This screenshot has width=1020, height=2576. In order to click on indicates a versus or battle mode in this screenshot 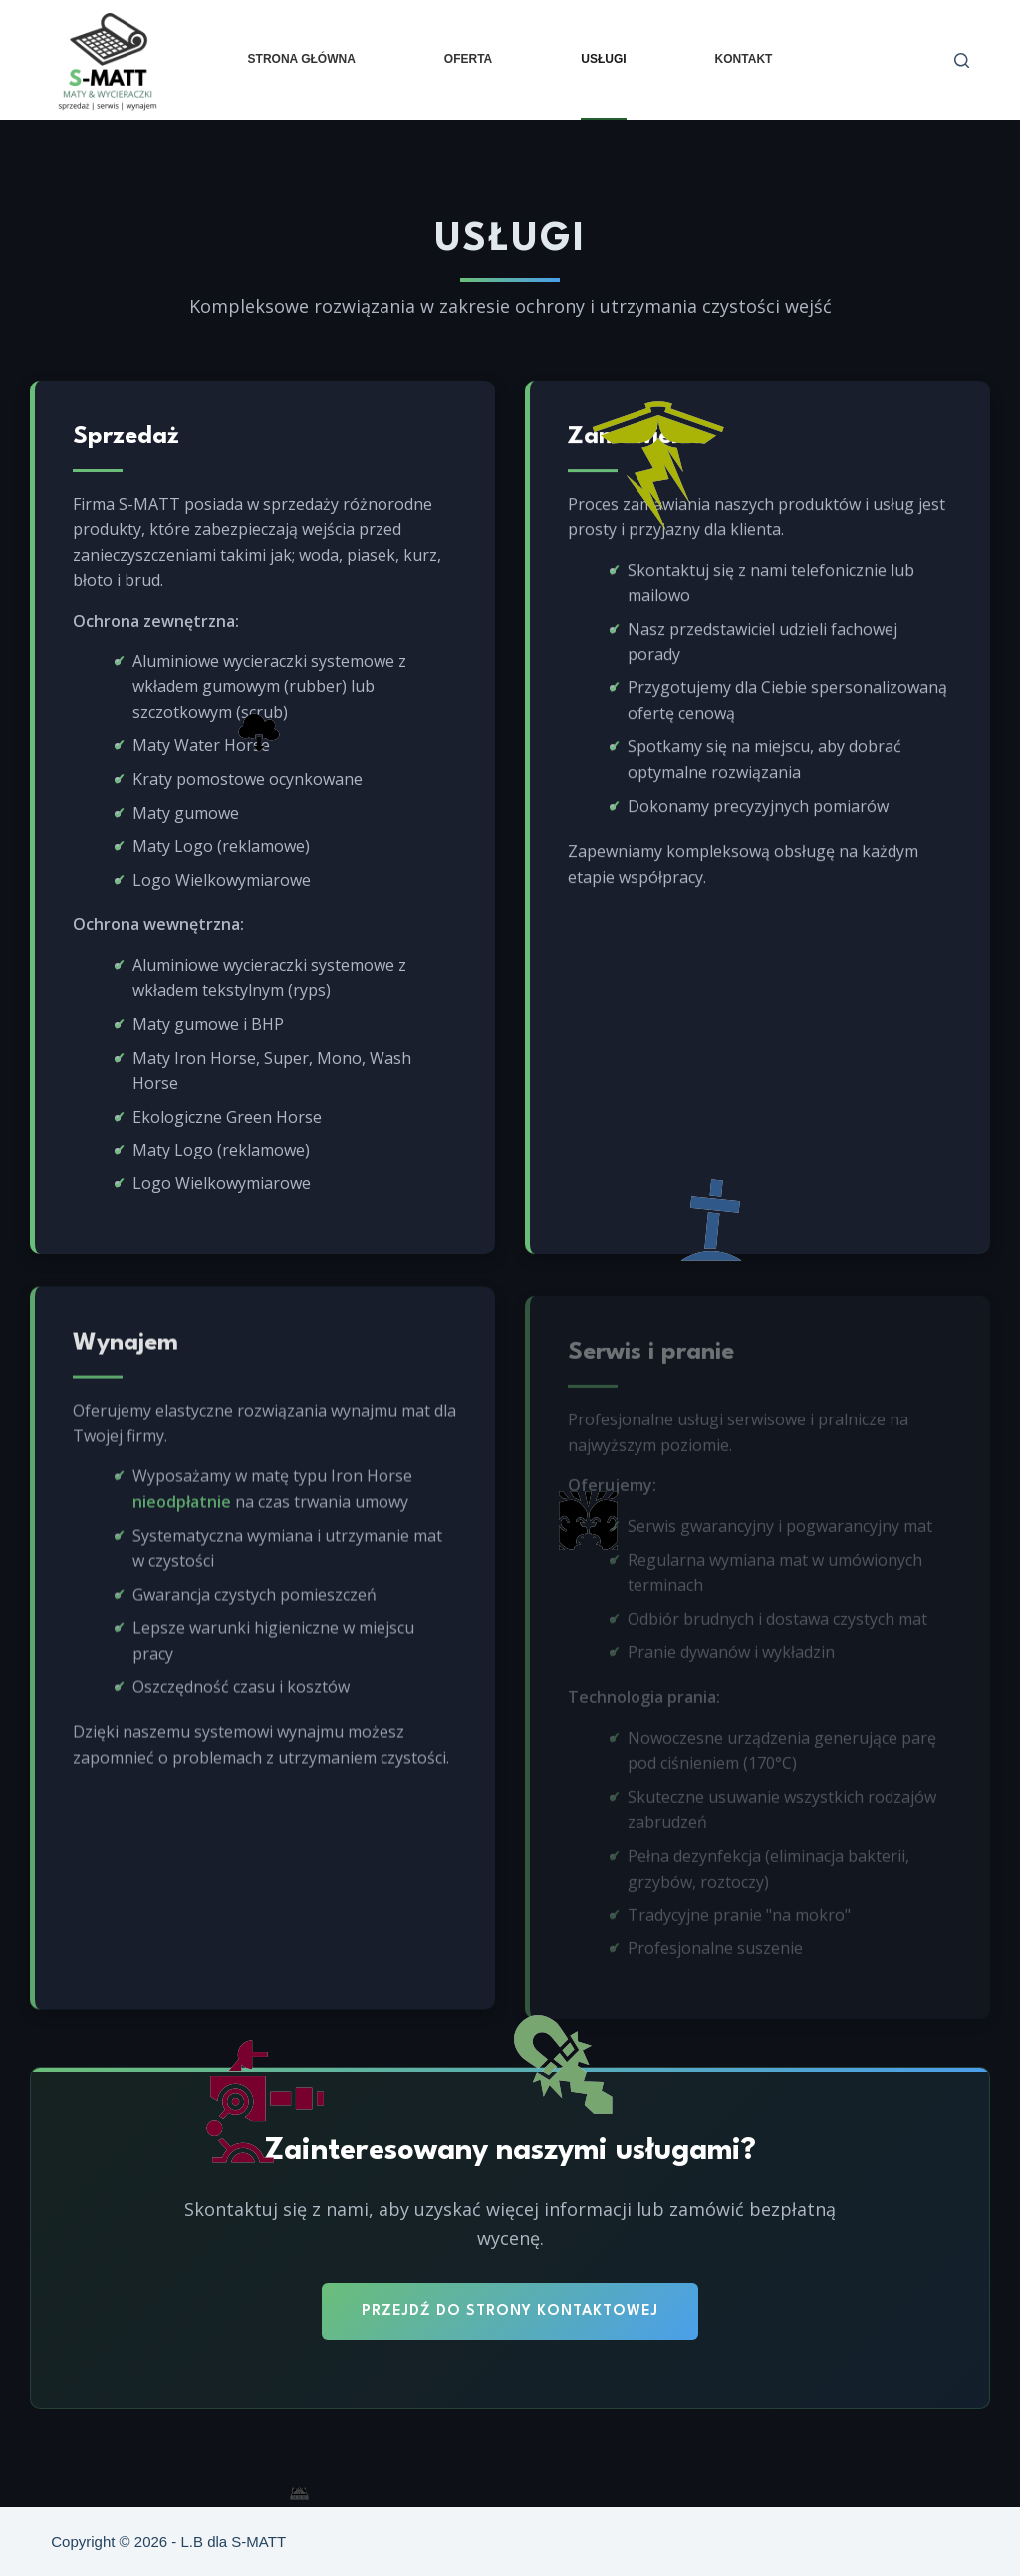, I will do `click(588, 1520)`.